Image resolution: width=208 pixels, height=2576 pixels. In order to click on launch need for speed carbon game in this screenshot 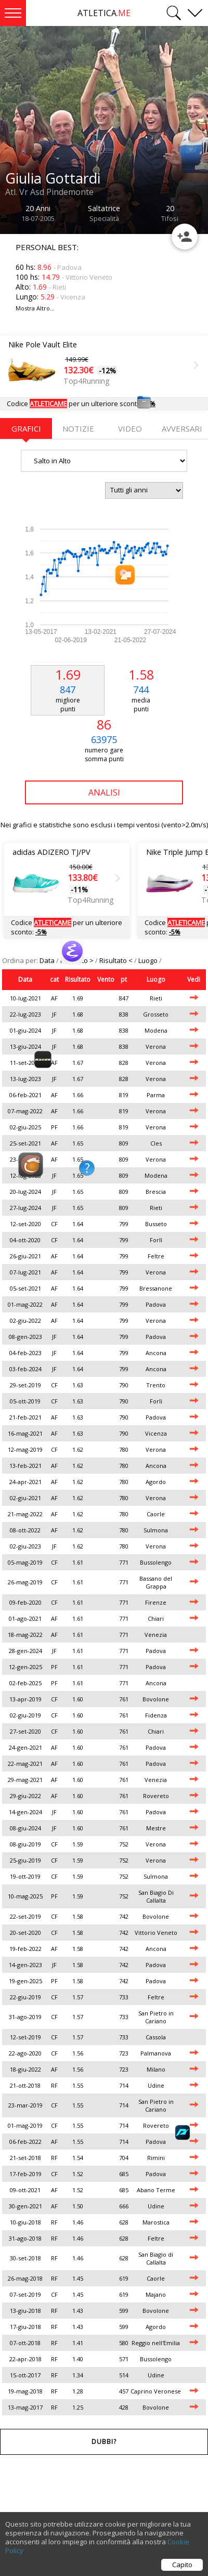, I will do `click(183, 2132)`.